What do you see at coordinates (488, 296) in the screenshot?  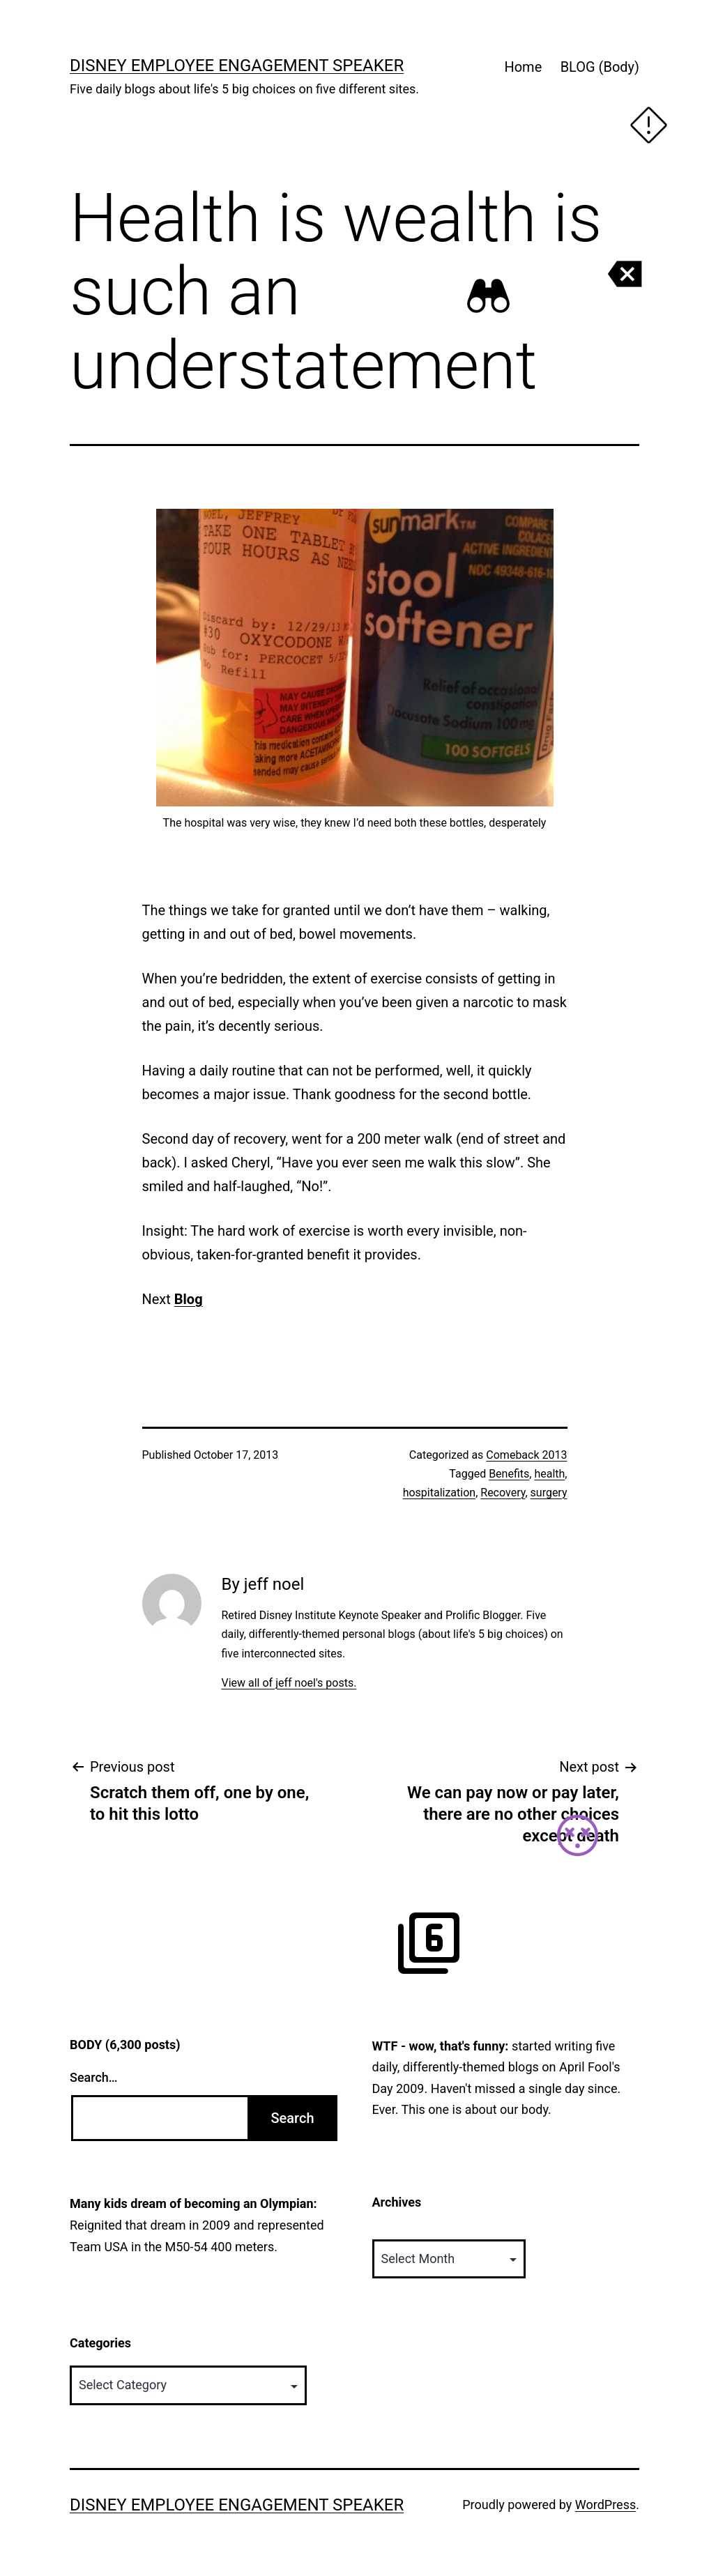 I see `search or explore content` at bounding box center [488, 296].